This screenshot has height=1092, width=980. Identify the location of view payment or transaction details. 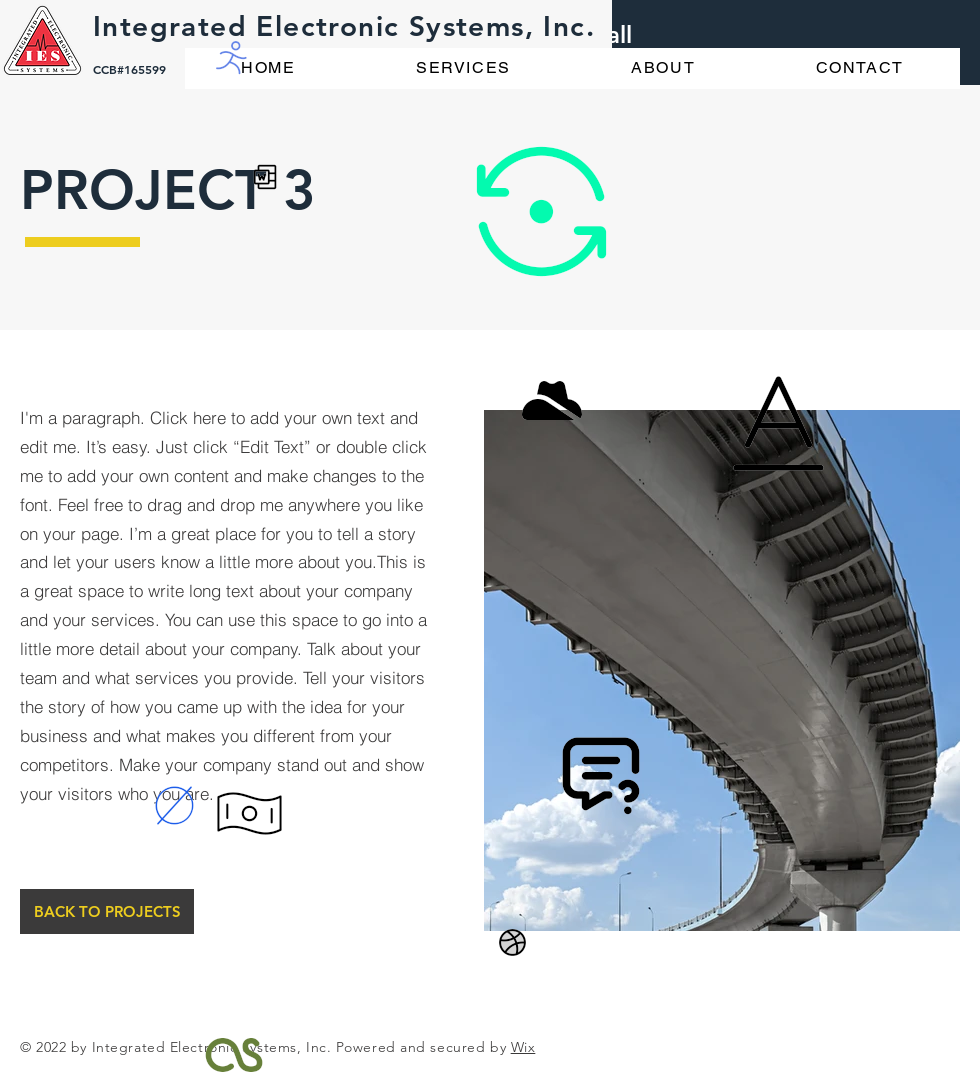
(249, 813).